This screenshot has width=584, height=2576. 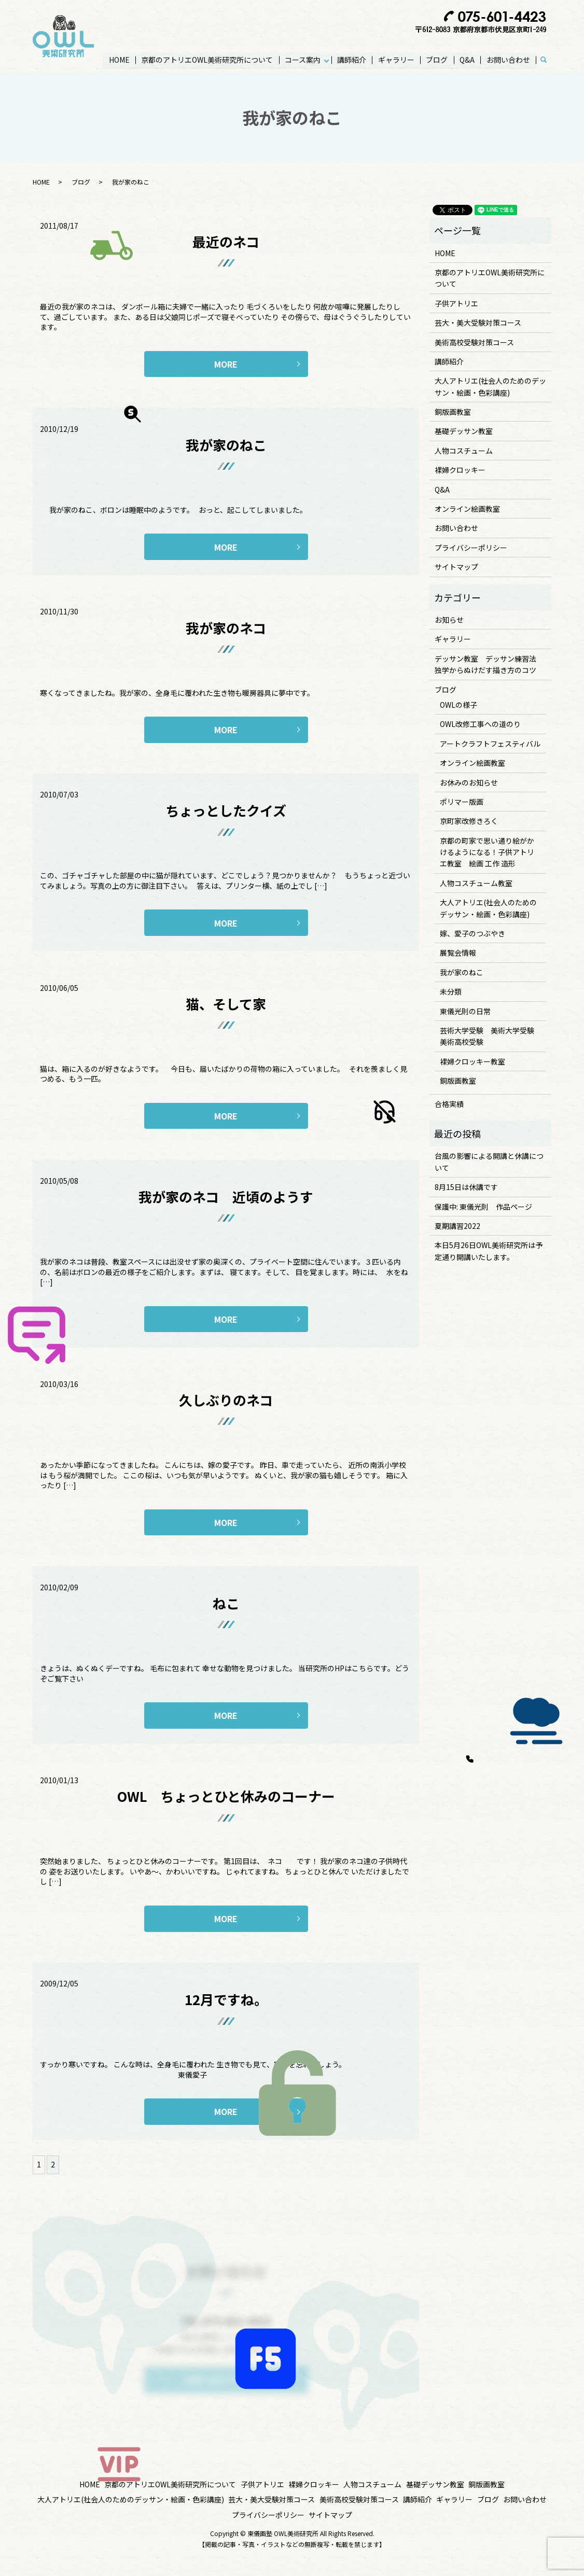 What do you see at coordinates (119, 2464) in the screenshot?
I see `access VIP member benefits or status` at bounding box center [119, 2464].